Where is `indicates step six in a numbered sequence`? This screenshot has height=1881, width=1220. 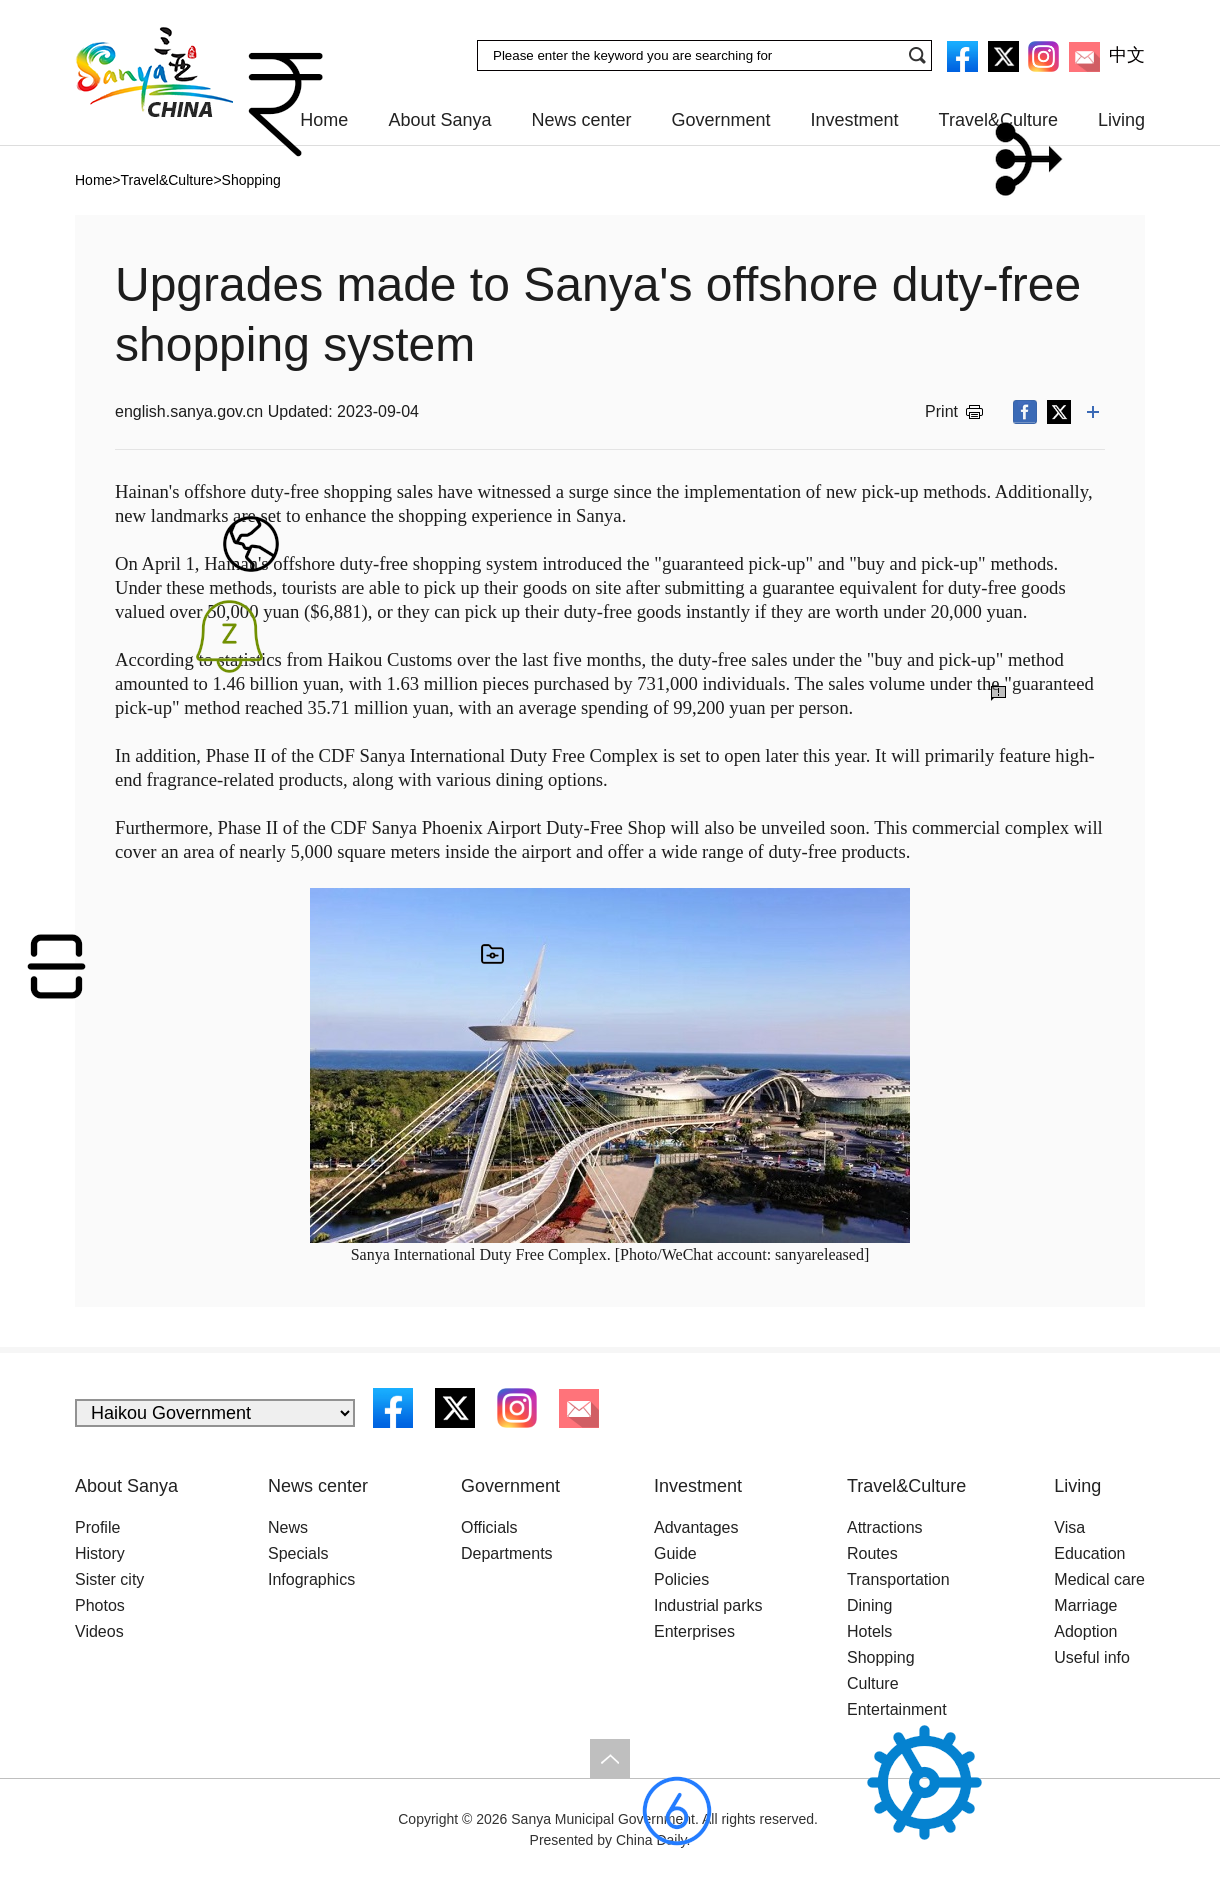
indicates step six in a numbered sequence is located at coordinates (677, 1811).